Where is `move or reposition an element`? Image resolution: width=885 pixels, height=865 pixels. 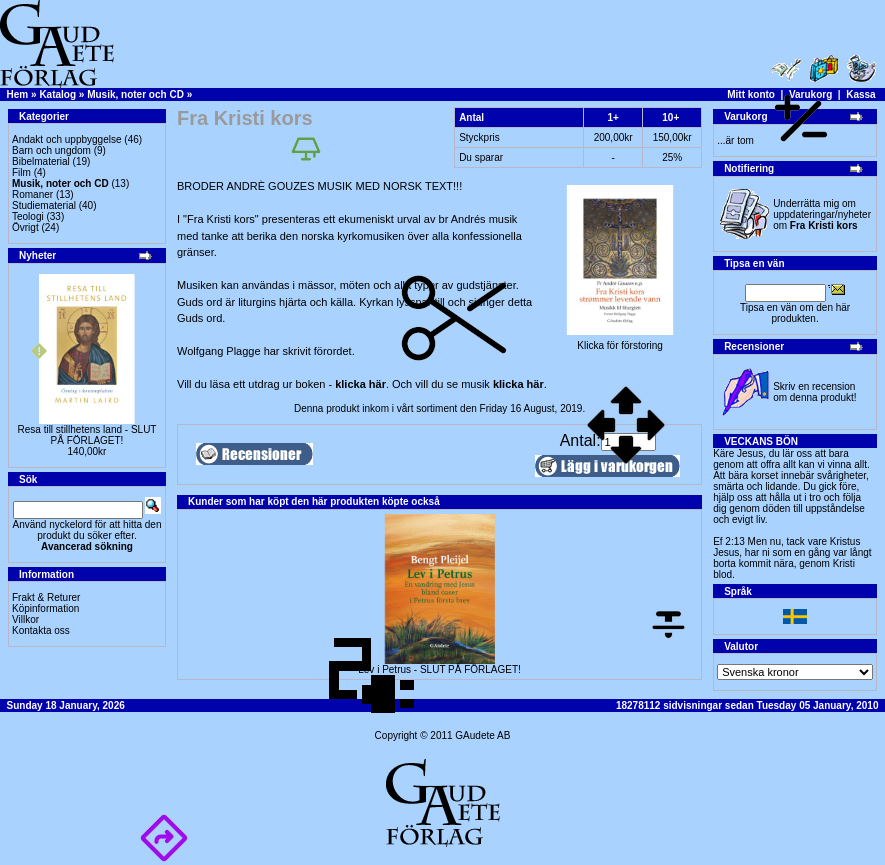
move or reposition an element is located at coordinates (626, 425).